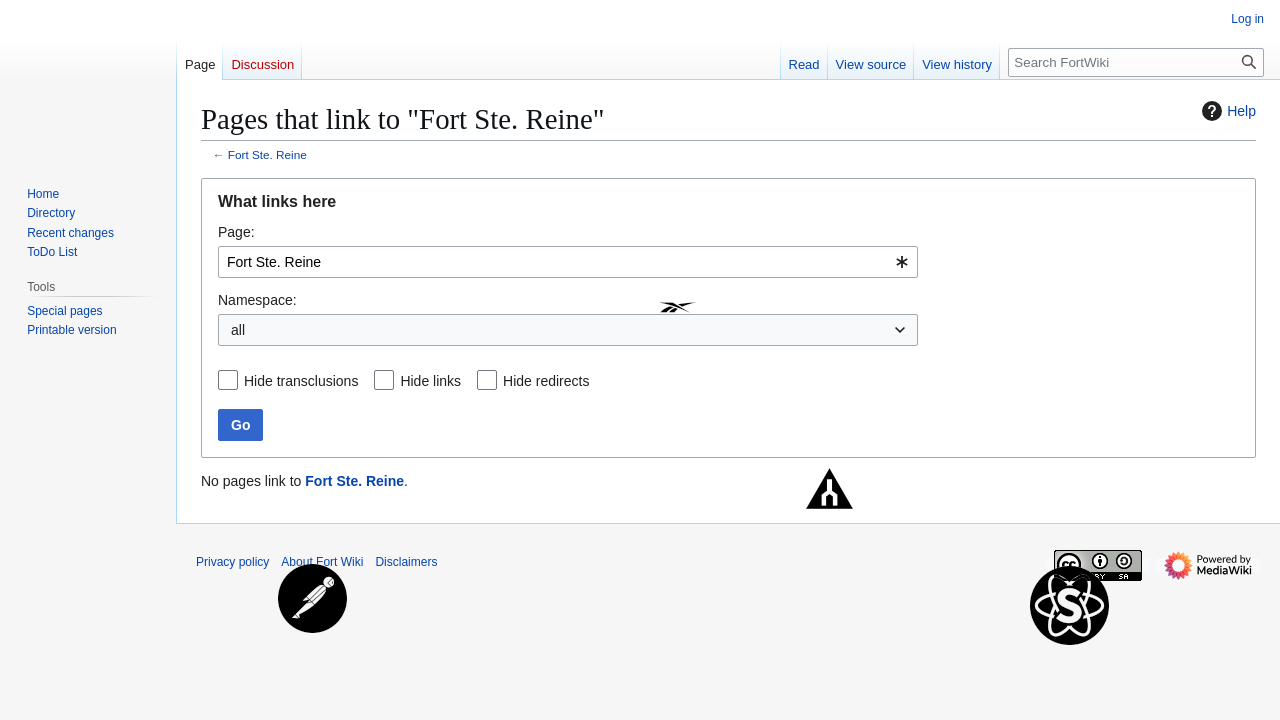  Describe the element at coordinates (312, 598) in the screenshot. I see `open postman API development tool` at that location.